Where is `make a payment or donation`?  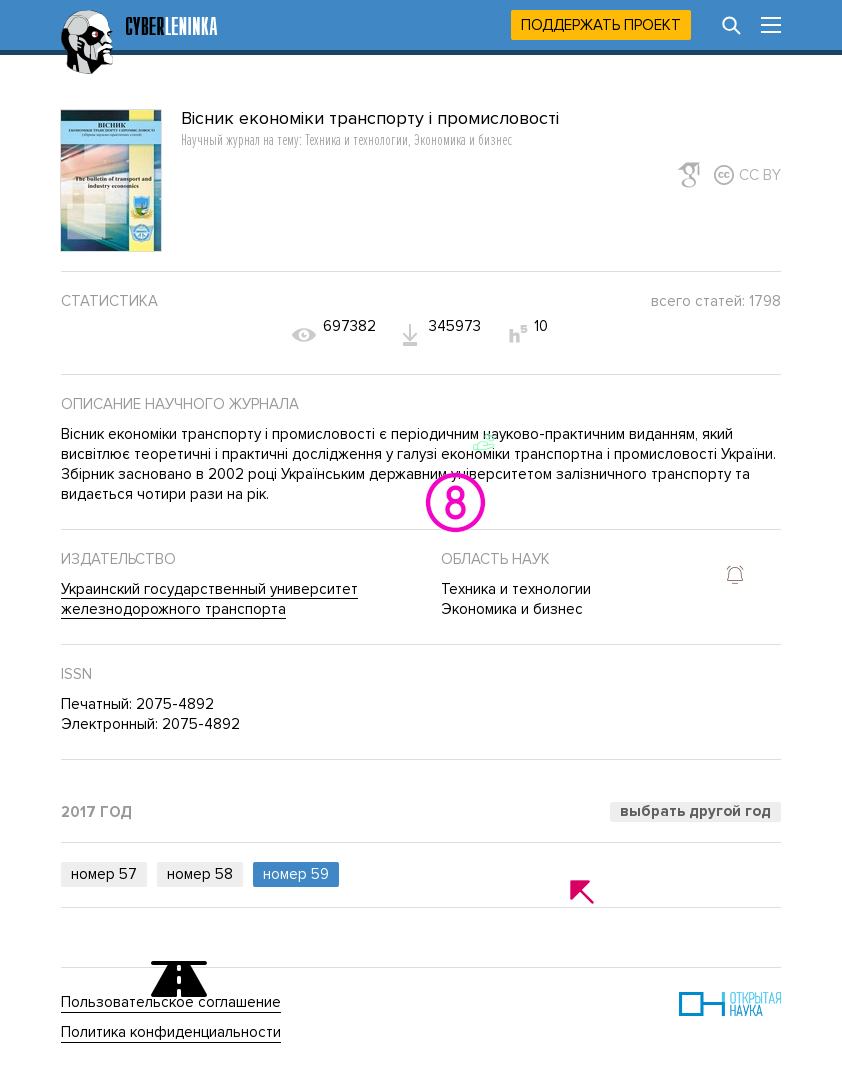
make a payment or donation is located at coordinates (484, 442).